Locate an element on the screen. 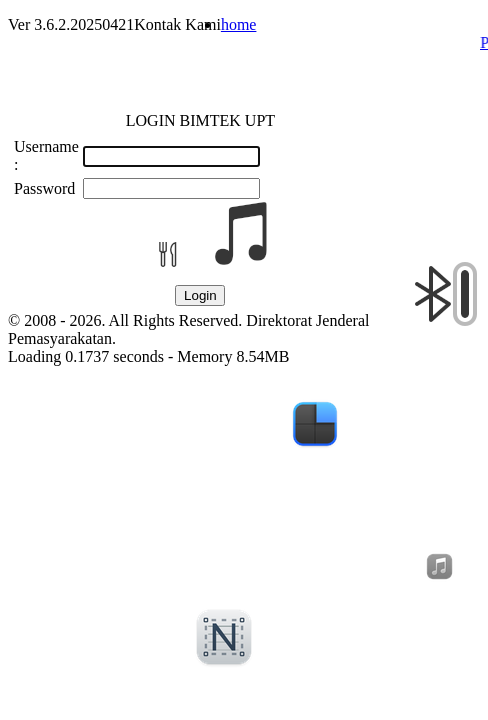 The image size is (488, 720). open the music app is located at coordinates (241, 235).